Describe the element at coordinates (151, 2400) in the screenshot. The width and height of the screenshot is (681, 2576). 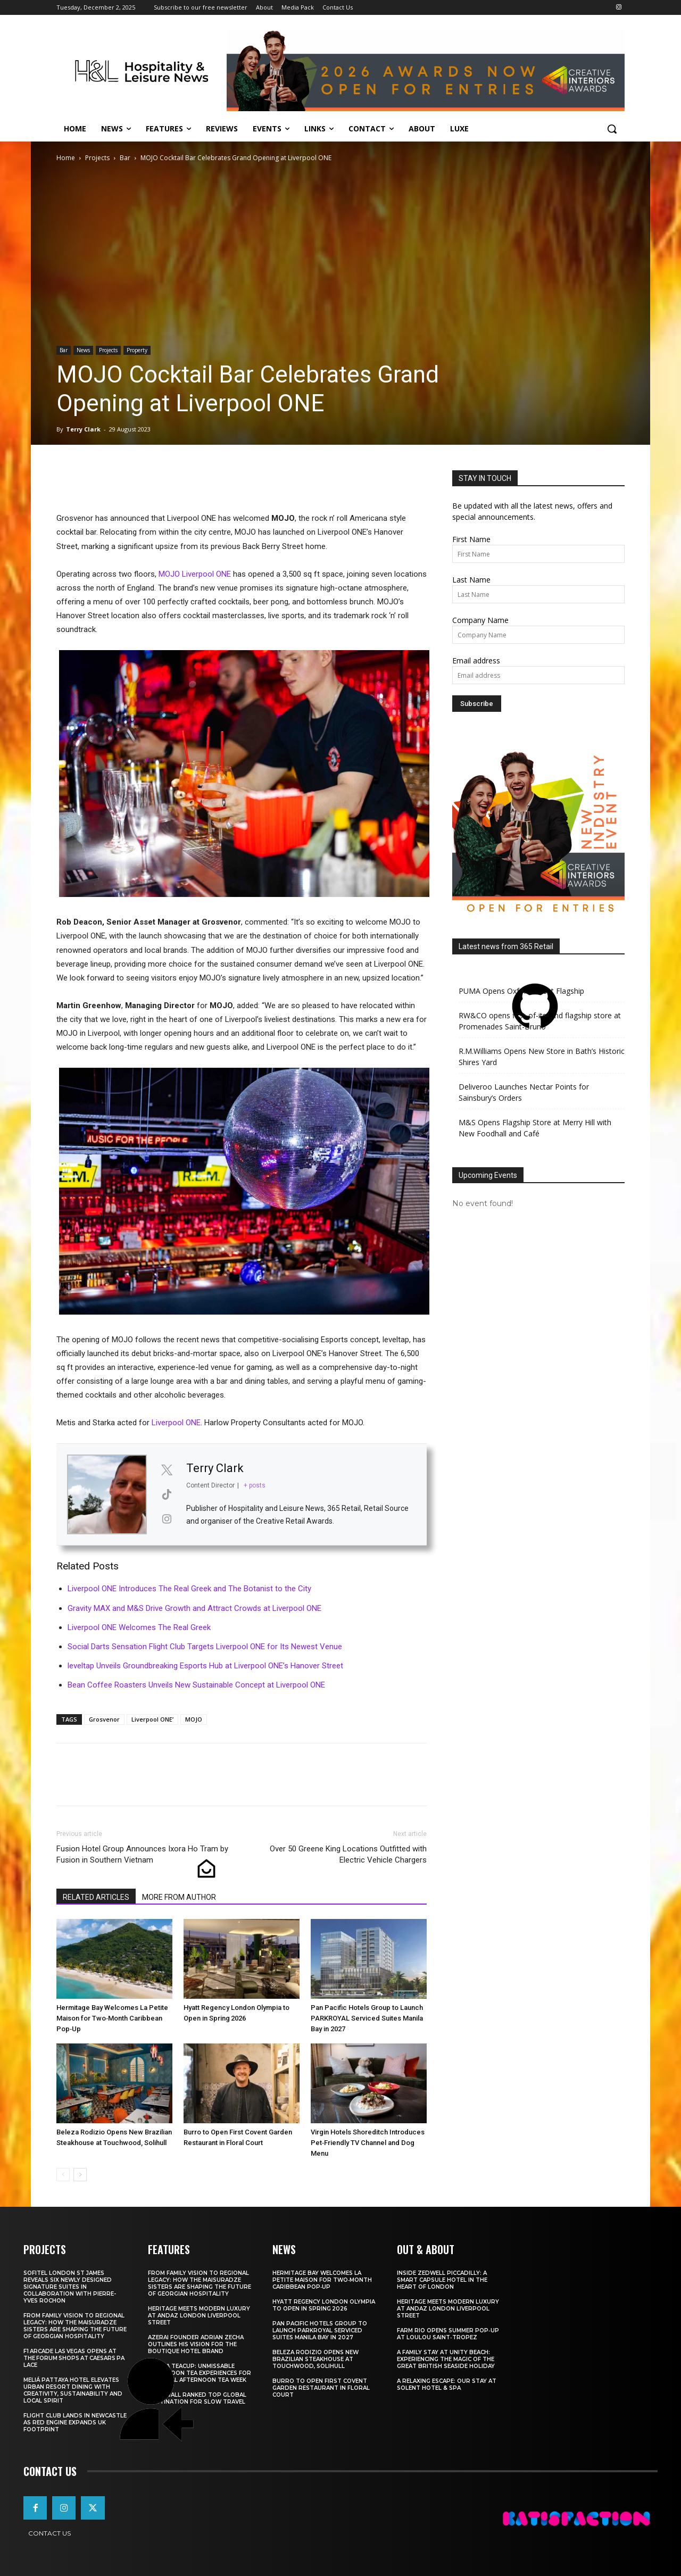
I see `incoming user request or invitation` at that location.